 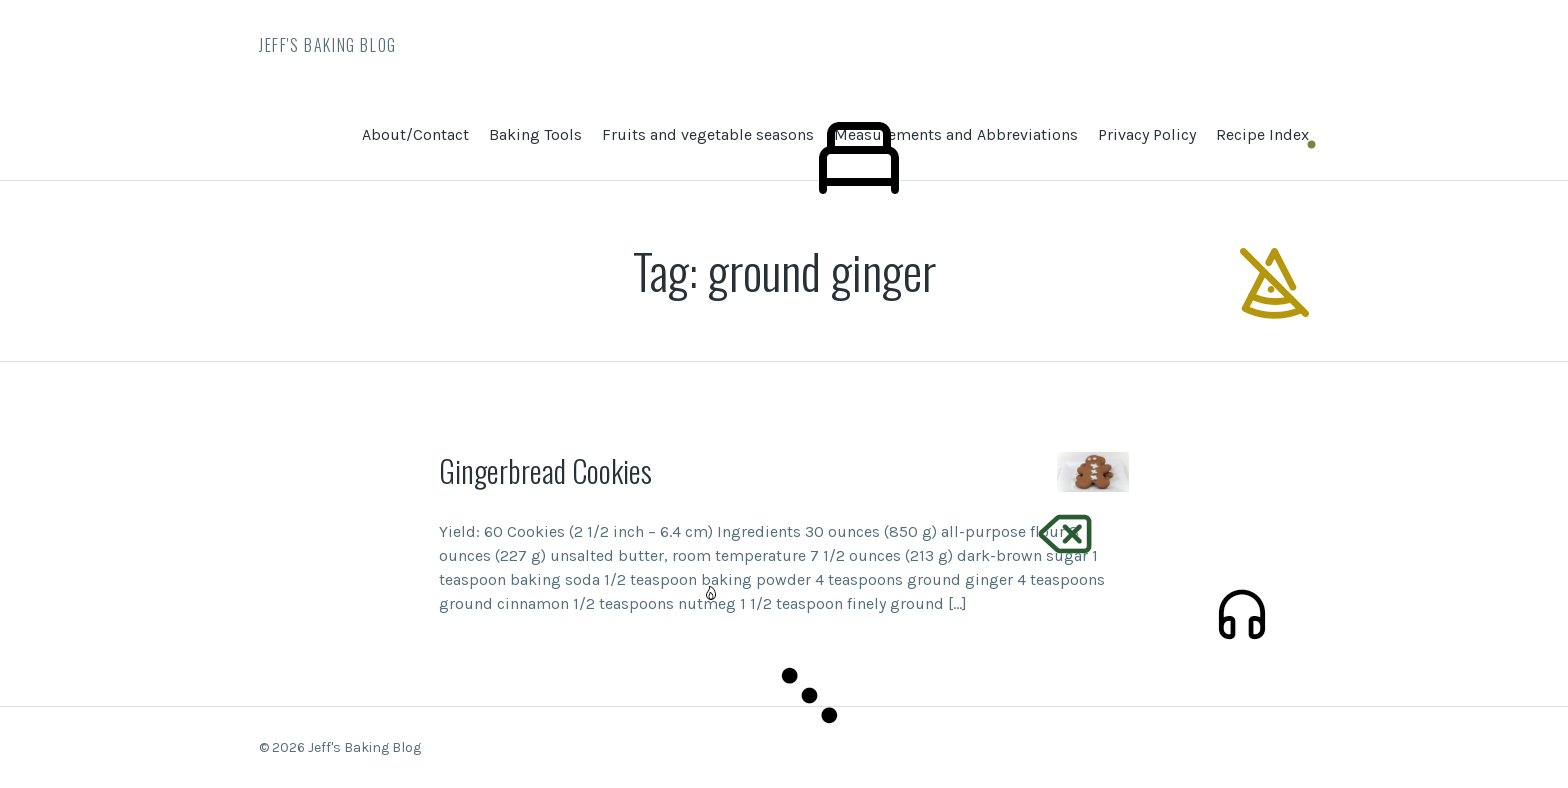 I want to click on more options menu, so click(x=809, y=695).